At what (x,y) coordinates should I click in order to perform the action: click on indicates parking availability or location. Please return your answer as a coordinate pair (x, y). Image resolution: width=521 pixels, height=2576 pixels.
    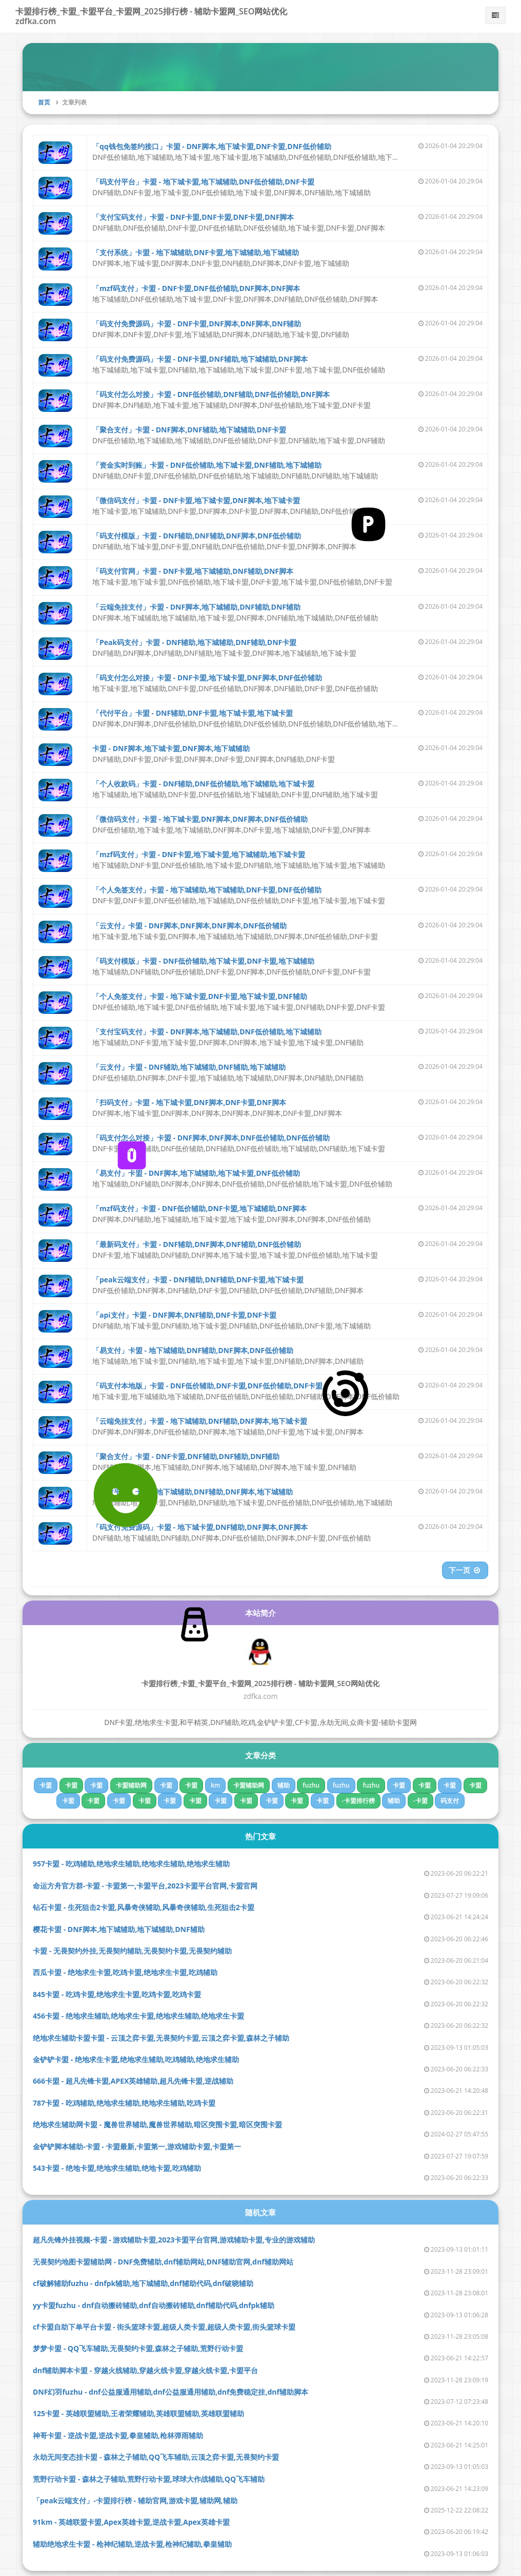
    Looking at the image, I should click on (368, 524).